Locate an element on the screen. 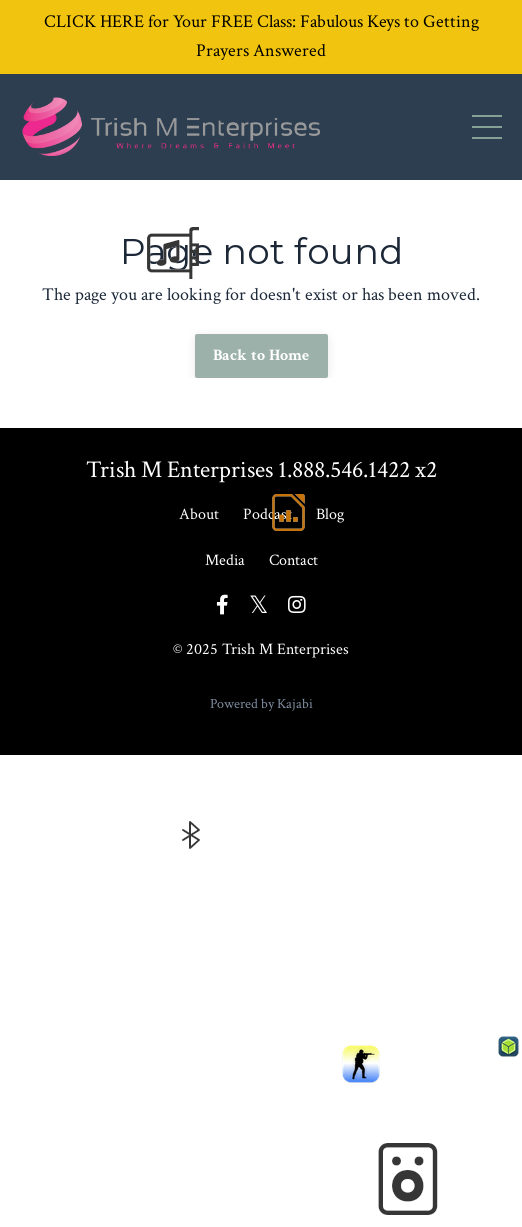  access sound card or audio device settings is located at coordinates (173, 253).